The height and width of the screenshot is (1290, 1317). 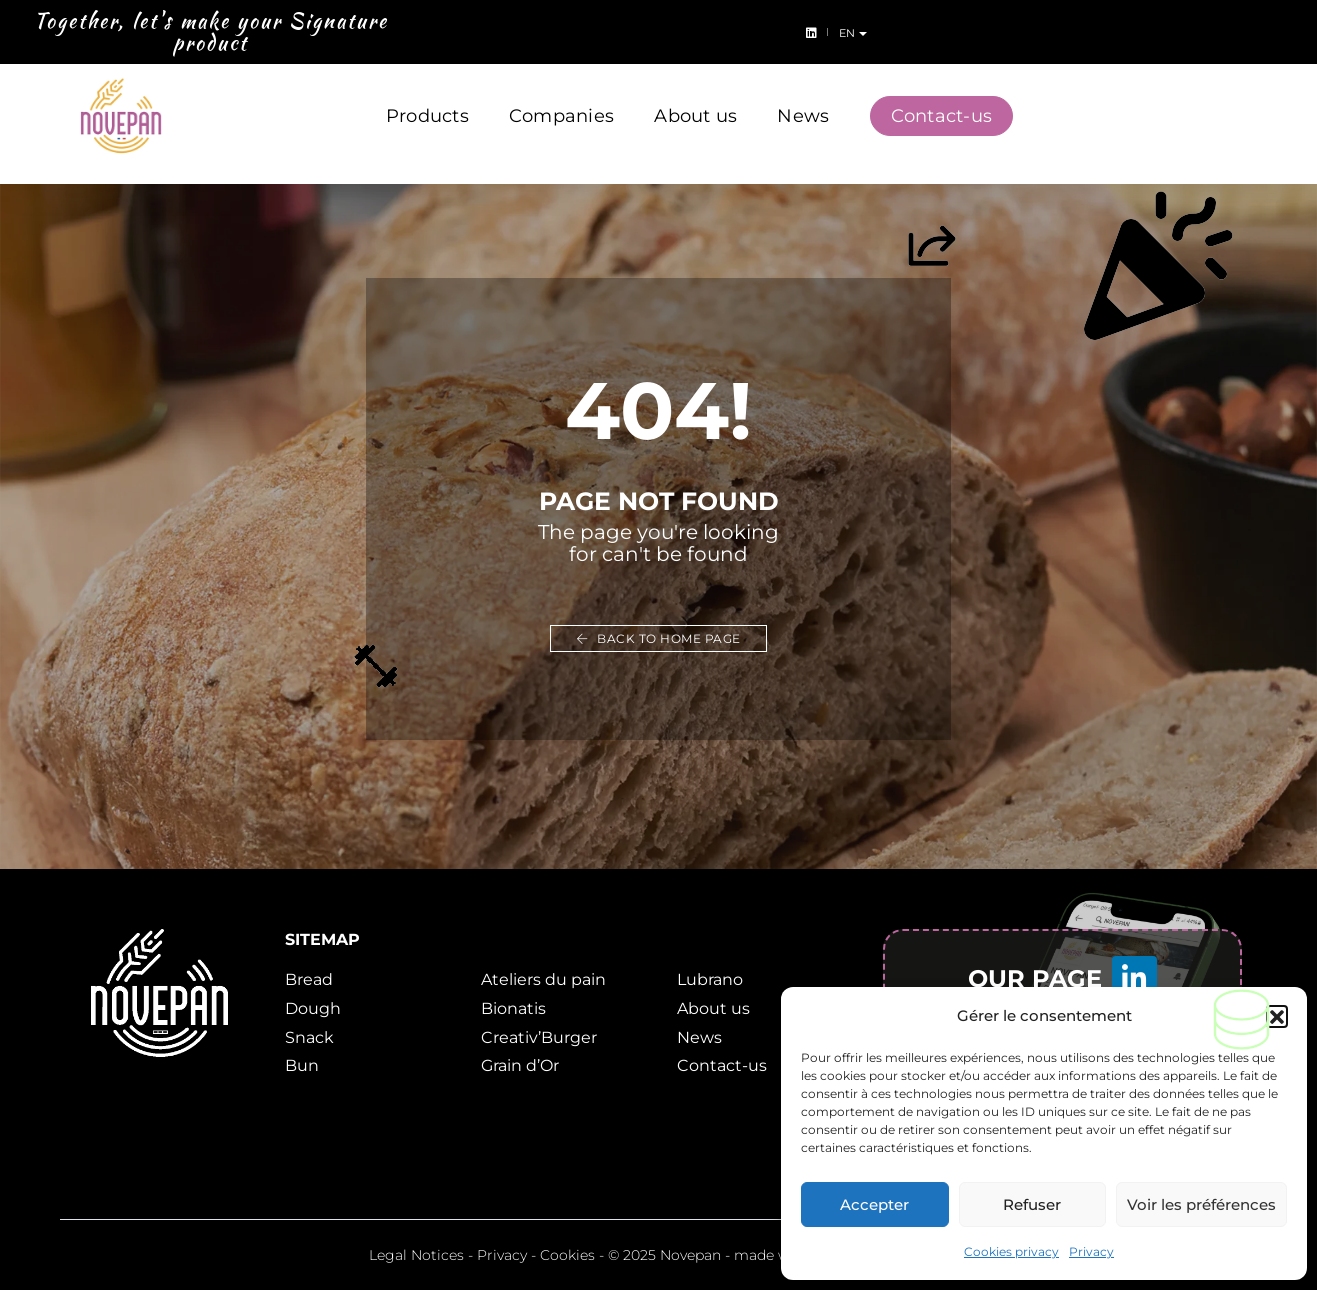 I want to click on access database or data storage, so click(x=1241, y=1019).